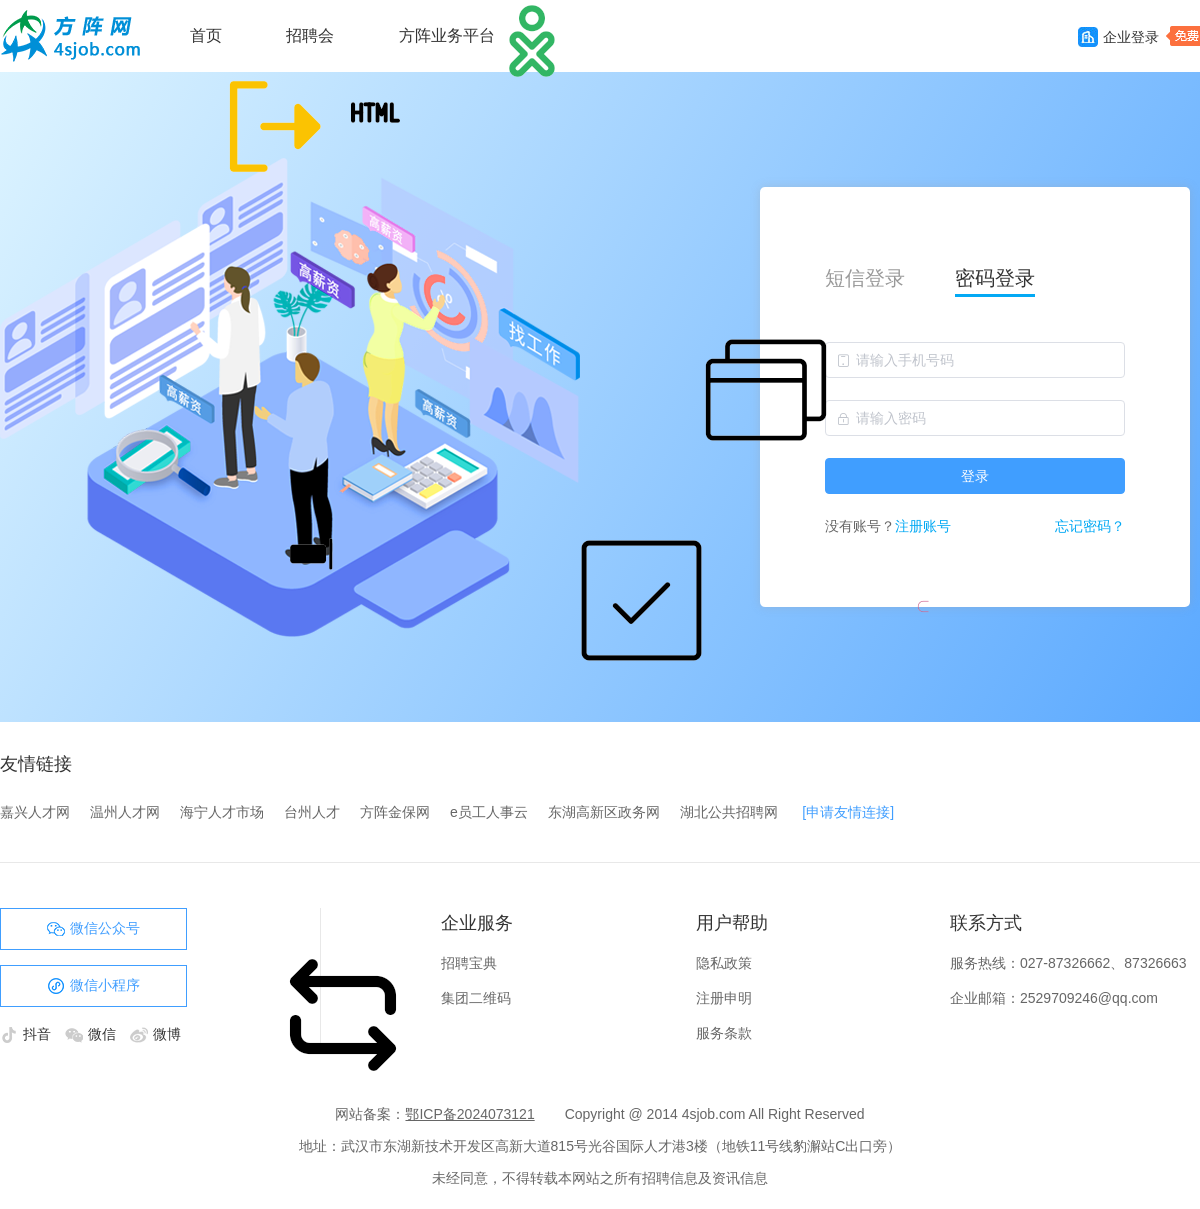  What do you see at coordinates (532, 41) in the screenshot?
I see `open sugarizer learning platform` at bounding box center [532, 41].